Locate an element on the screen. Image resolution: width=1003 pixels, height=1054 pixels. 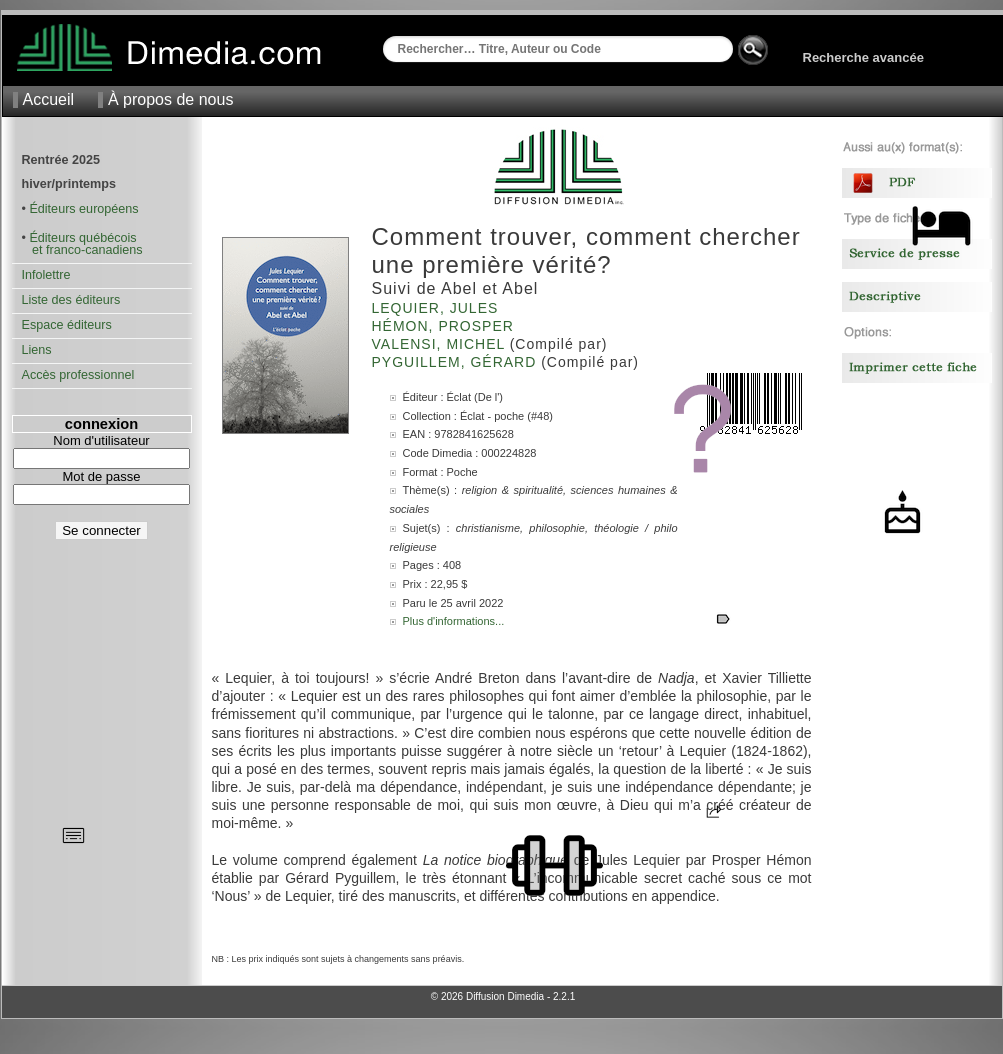
open on-screen keyboard is located at coordinates (73, 835).